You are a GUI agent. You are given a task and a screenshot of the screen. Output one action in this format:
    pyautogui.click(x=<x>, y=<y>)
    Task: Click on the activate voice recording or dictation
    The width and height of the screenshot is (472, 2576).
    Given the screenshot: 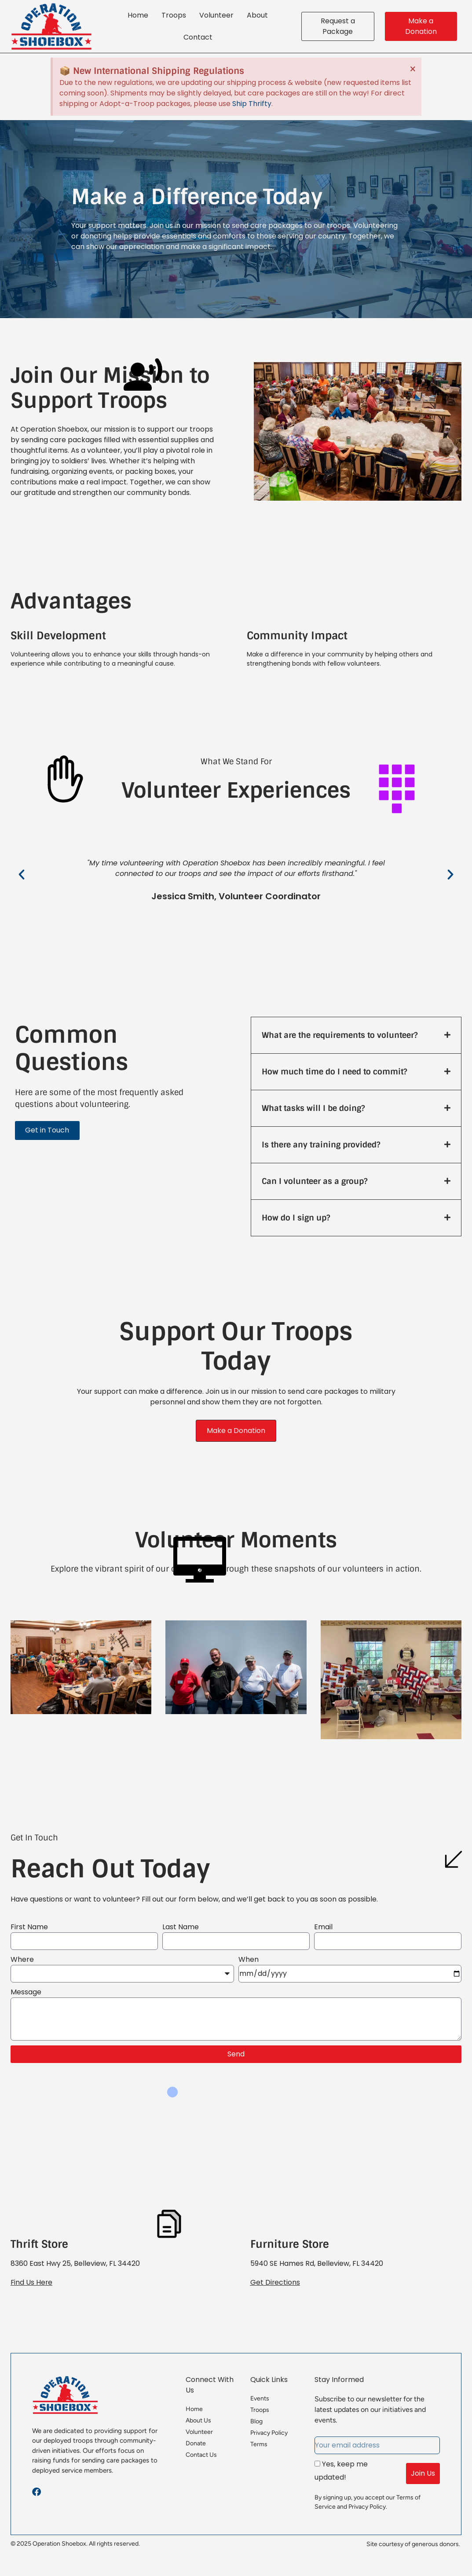 What is the action you would take?
    pyautogui.click(x=143, y=375)
    